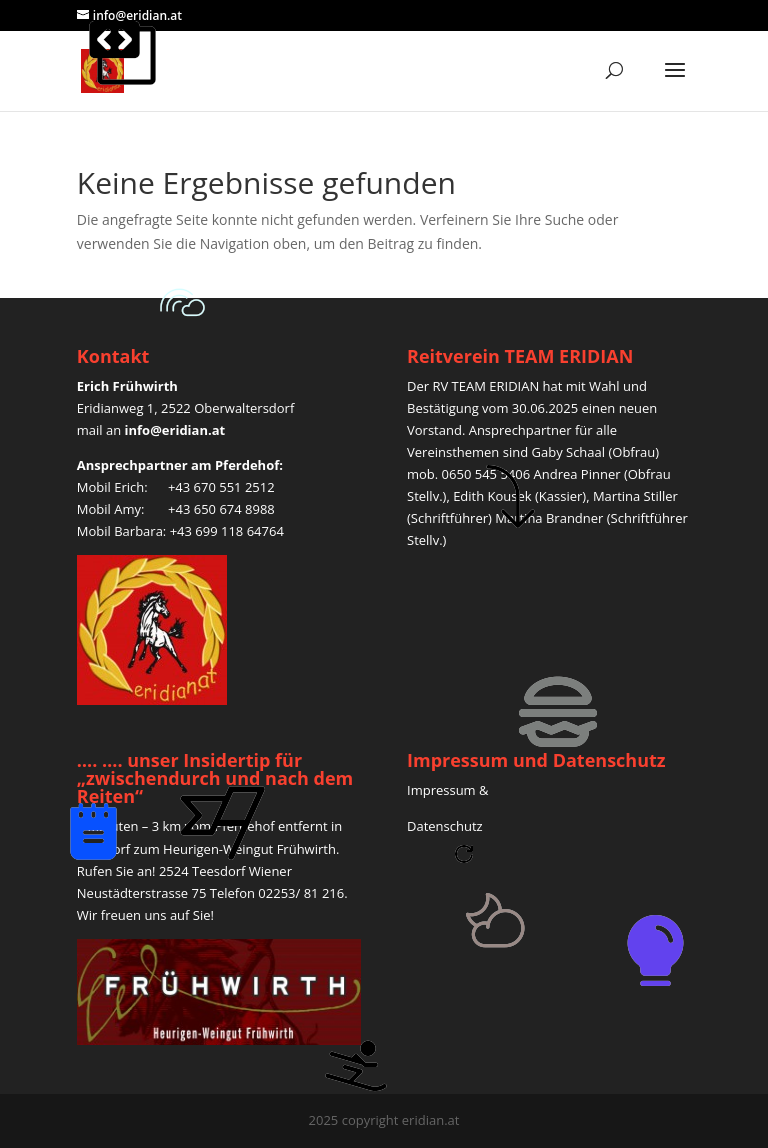  Describe the element at coordinates (93, 832) in the screenshot. I see `open notepad or notes application` at that location.